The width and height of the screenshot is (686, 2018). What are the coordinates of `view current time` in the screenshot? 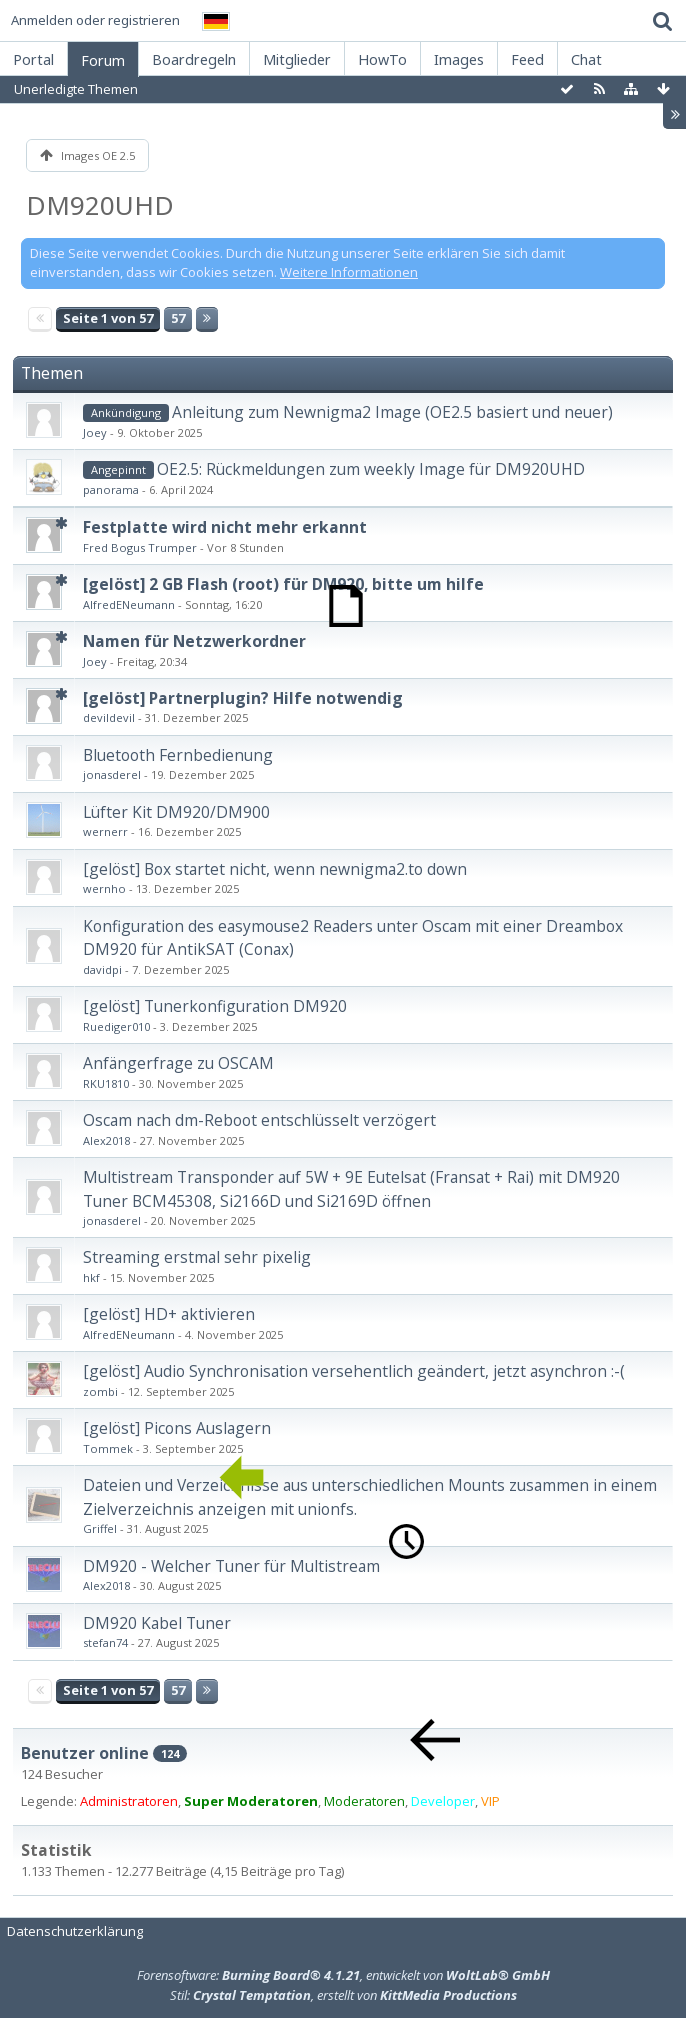 It's located at (406, 1541).